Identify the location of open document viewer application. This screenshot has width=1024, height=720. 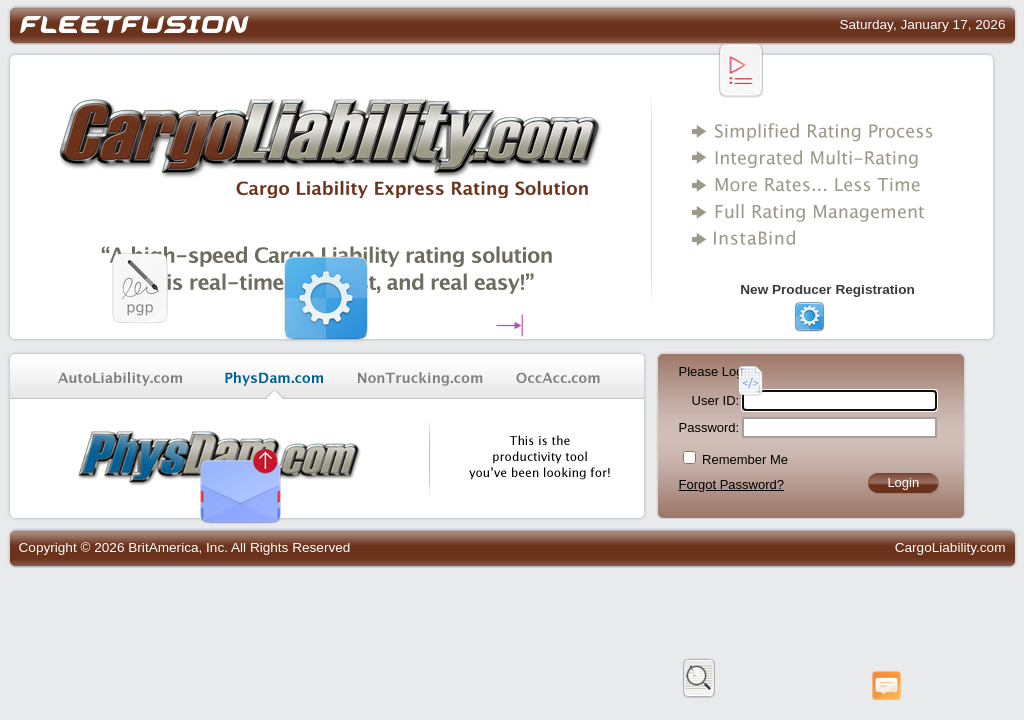
(699, 678).